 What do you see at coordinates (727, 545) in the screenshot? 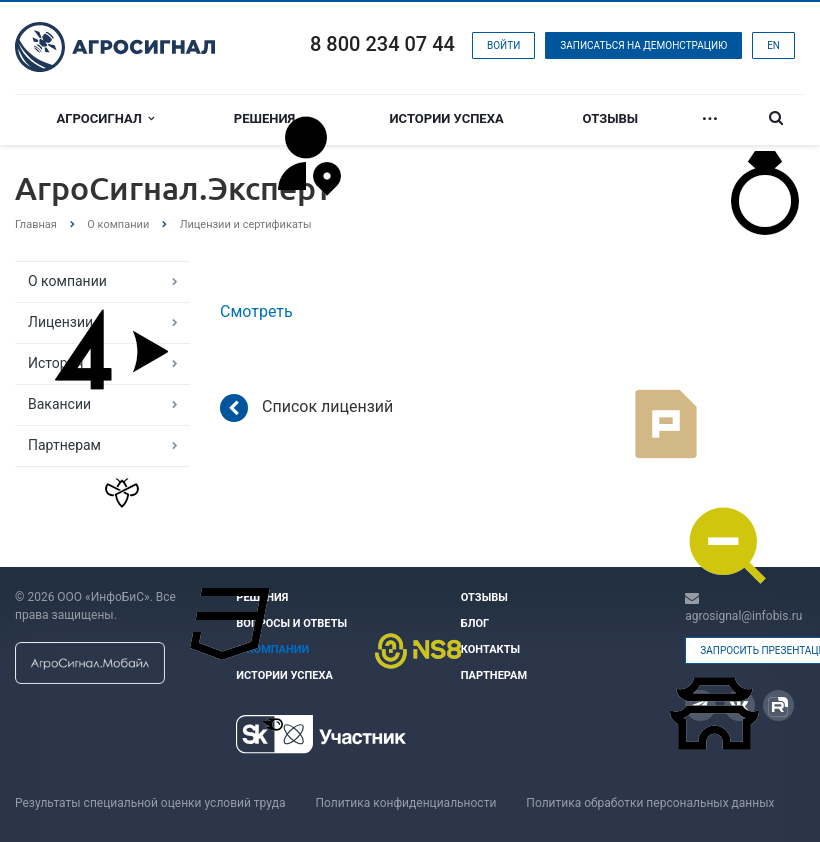
I see `zoom out to see more content` at bounding box center [727, 545].